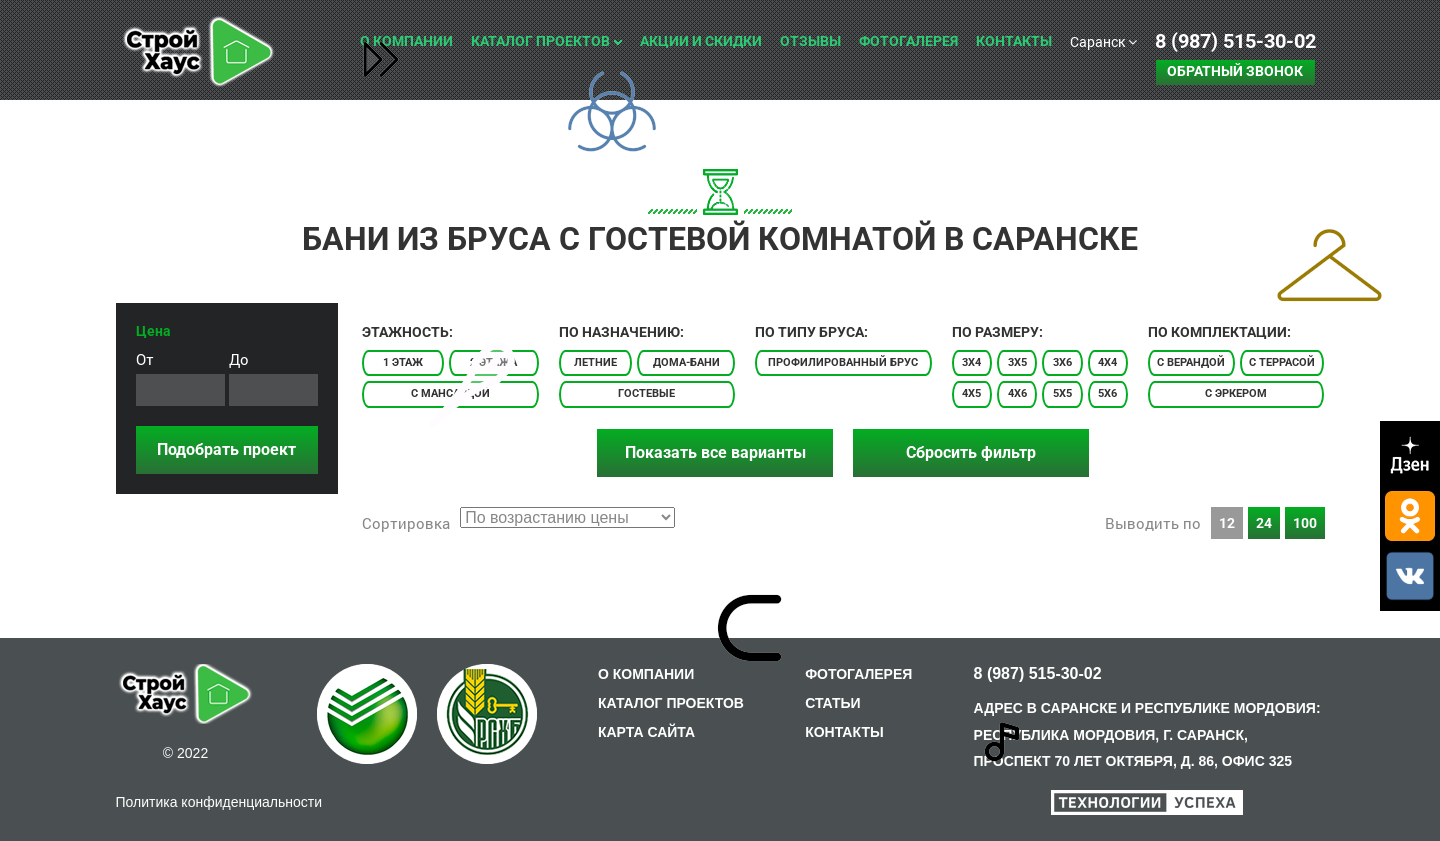 The height and width of the screenshot is (841, 1440). What do you see at coordinates (1329, 270) in the screenshot?
I see `access your wardrobe or closet` at bounding box center [1329, 270].